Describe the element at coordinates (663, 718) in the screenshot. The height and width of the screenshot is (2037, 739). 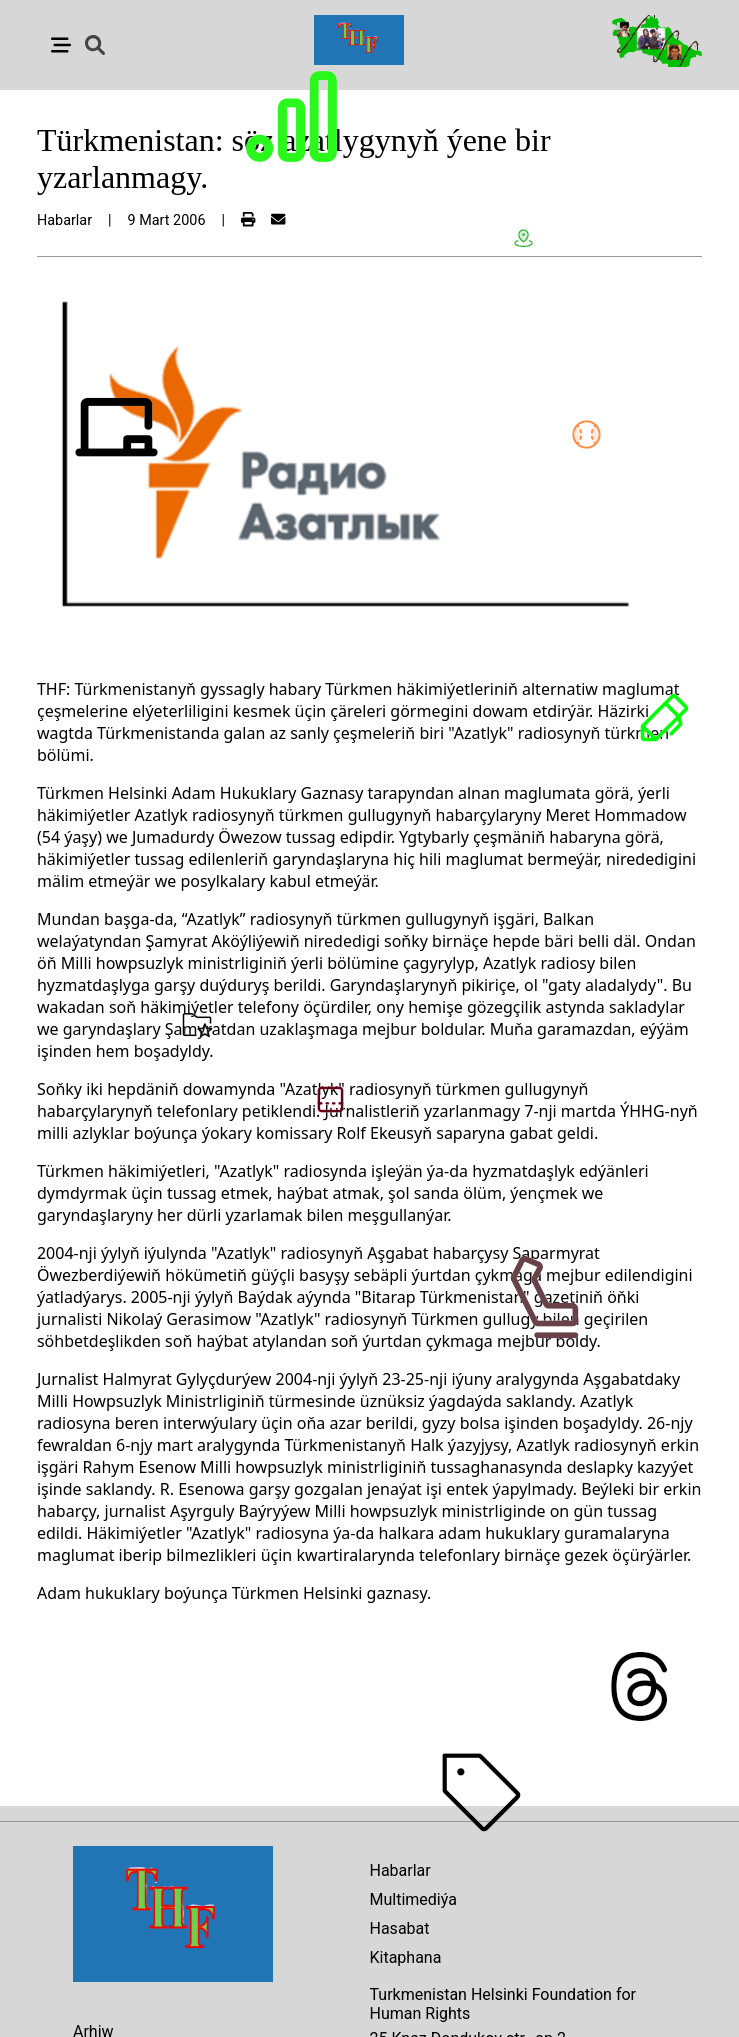
I see `edit or modify content` at that location.